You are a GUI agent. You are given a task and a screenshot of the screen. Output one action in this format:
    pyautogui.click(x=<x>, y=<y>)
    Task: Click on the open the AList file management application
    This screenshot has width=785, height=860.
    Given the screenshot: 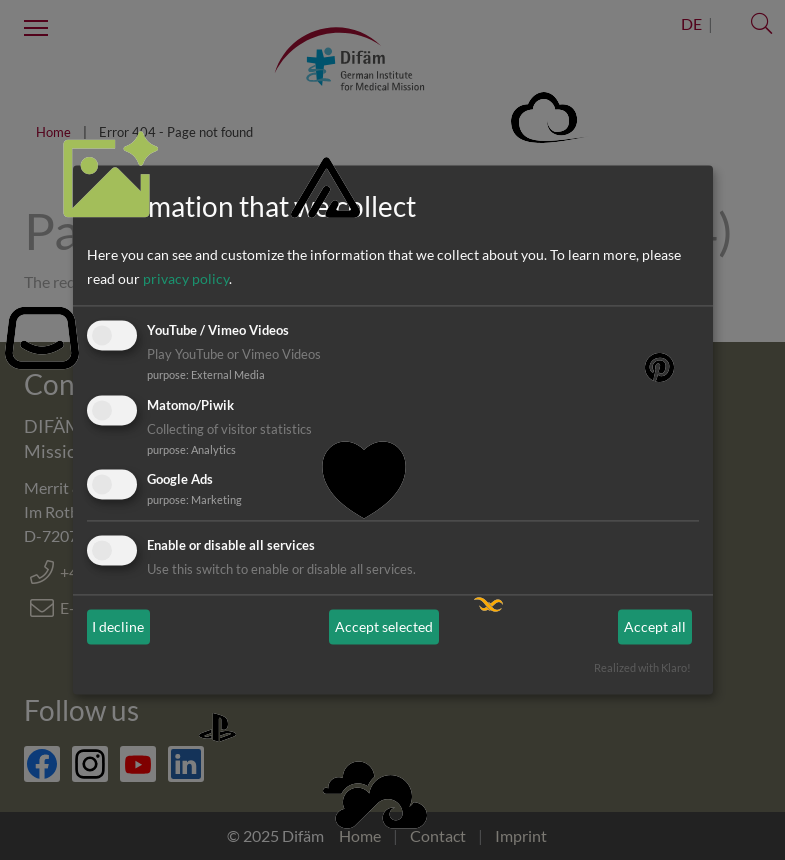 What is the action you would take?
    pyautogui.click(x=325, y=187)
    